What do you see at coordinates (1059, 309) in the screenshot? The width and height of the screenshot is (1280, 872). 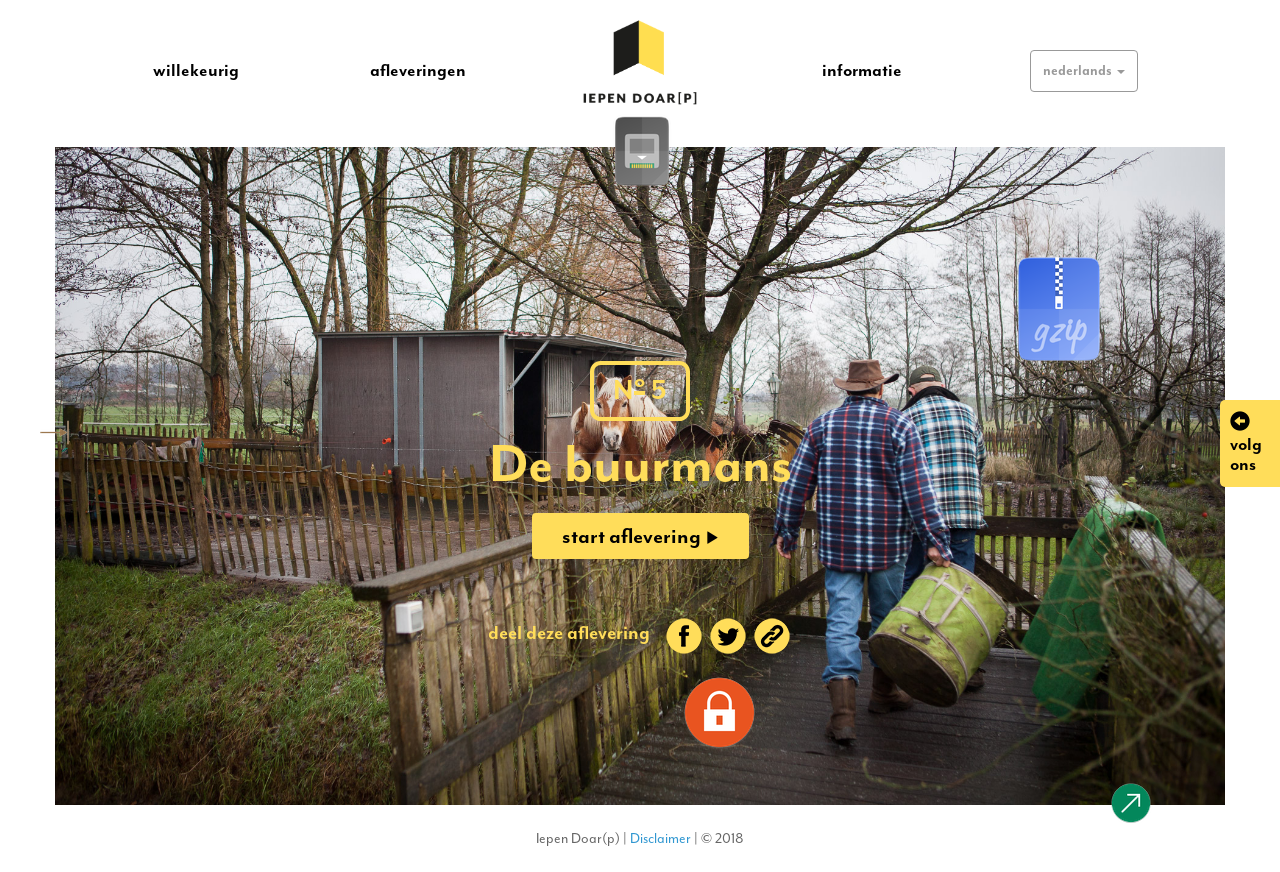 I see `a gzip compressed archive file` at bounding box center [1059, 309].